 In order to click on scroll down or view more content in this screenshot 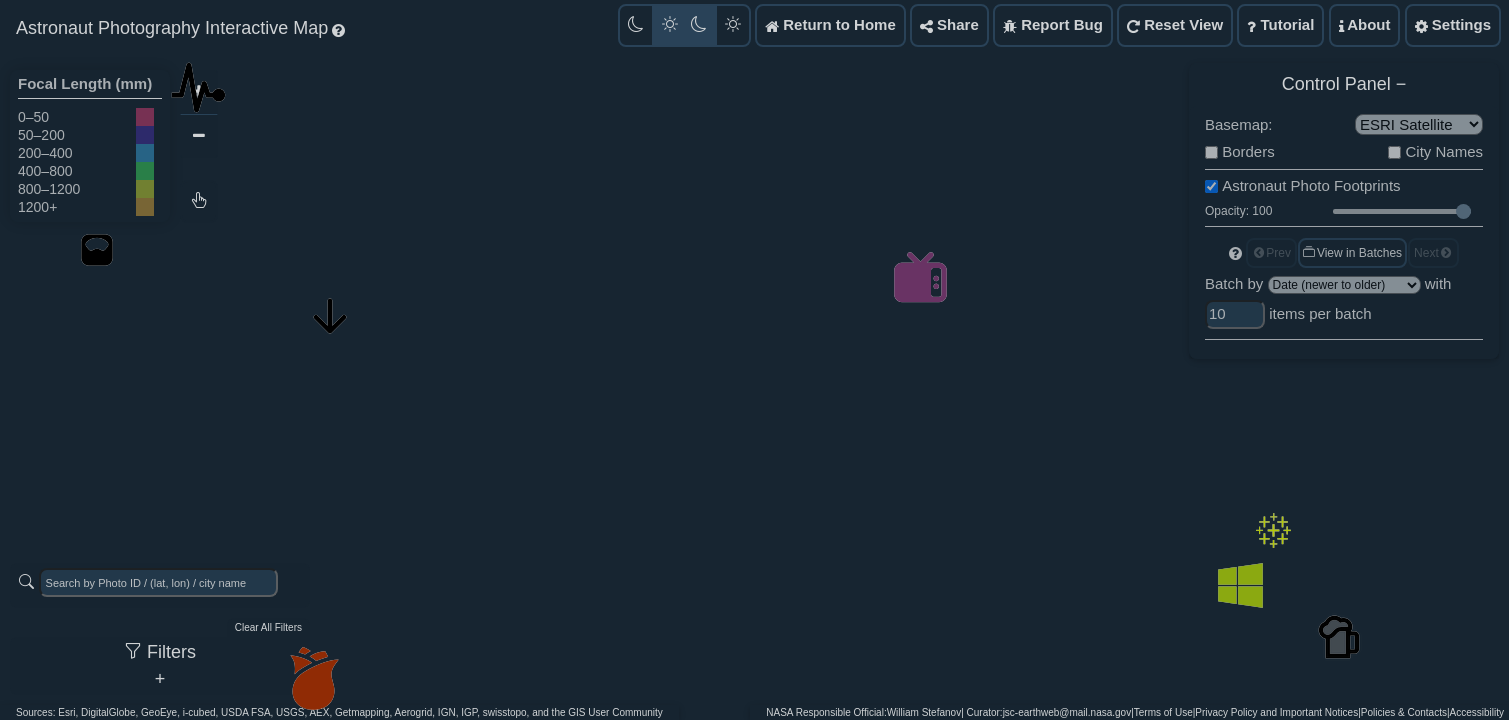, I will do `click(330, 316)`.